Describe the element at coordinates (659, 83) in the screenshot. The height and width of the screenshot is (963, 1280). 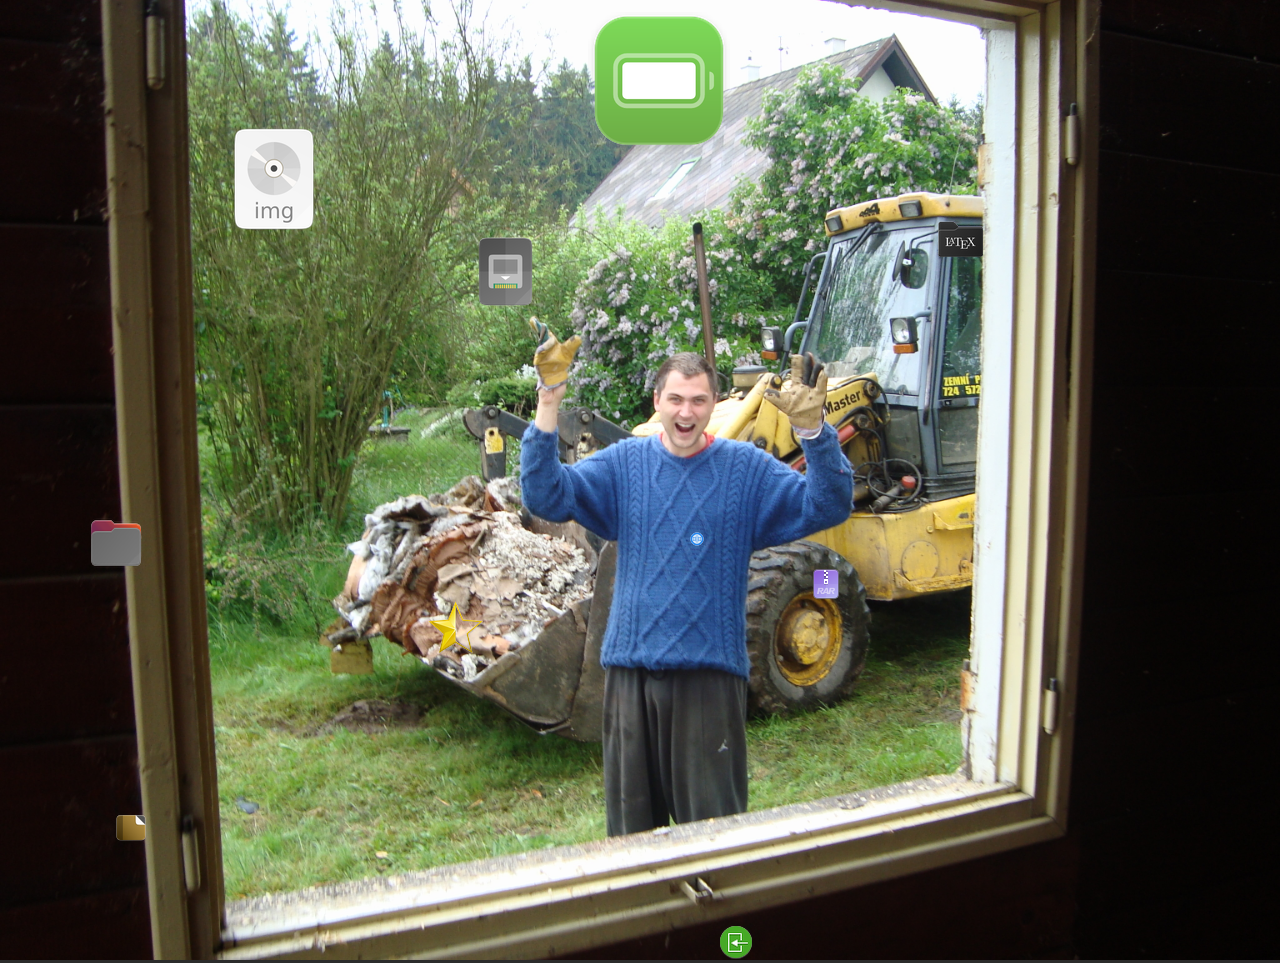
I see `access battery and power settings` at that location.